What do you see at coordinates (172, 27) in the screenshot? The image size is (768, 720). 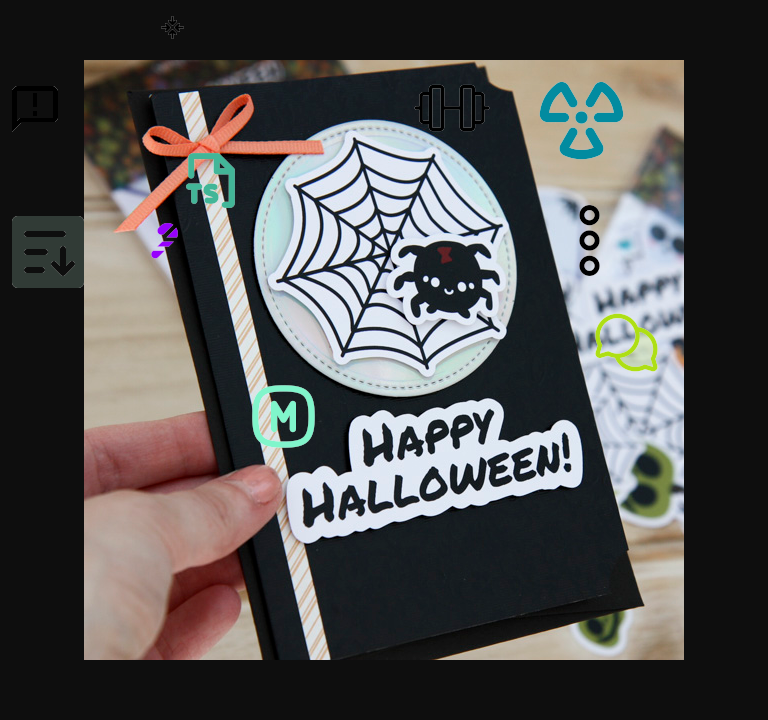 I see `collapse or minimize content` at bounding box center [172, 27].